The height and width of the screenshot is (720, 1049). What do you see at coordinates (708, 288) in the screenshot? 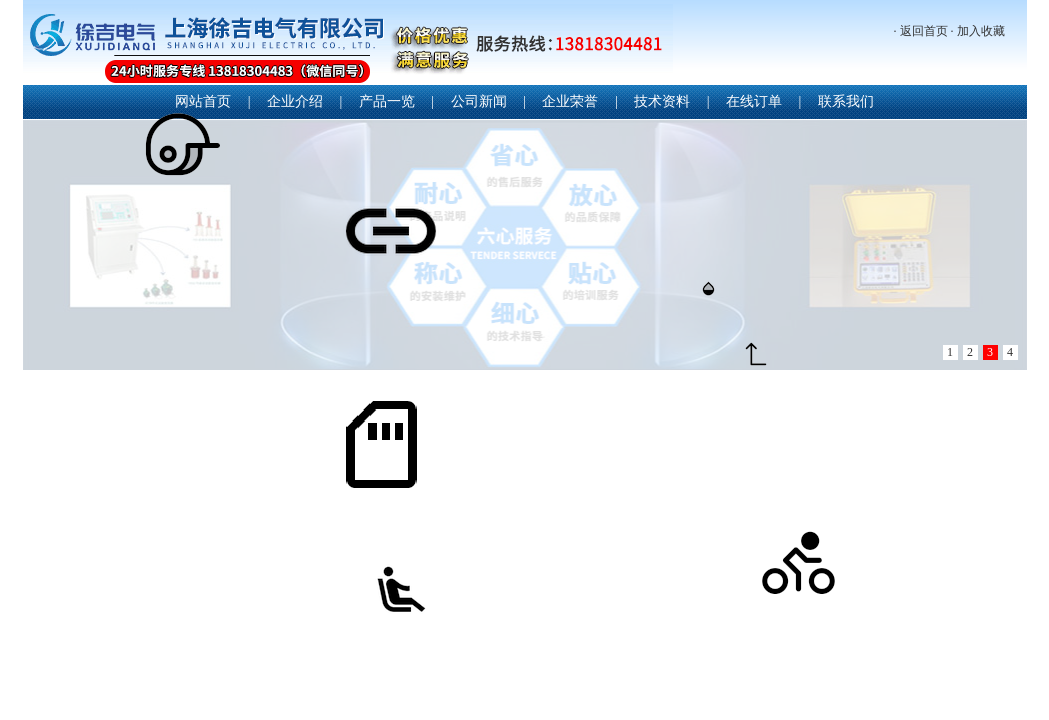
I see `adjust opacity or transparency settings` at bounding box center [708, 288].